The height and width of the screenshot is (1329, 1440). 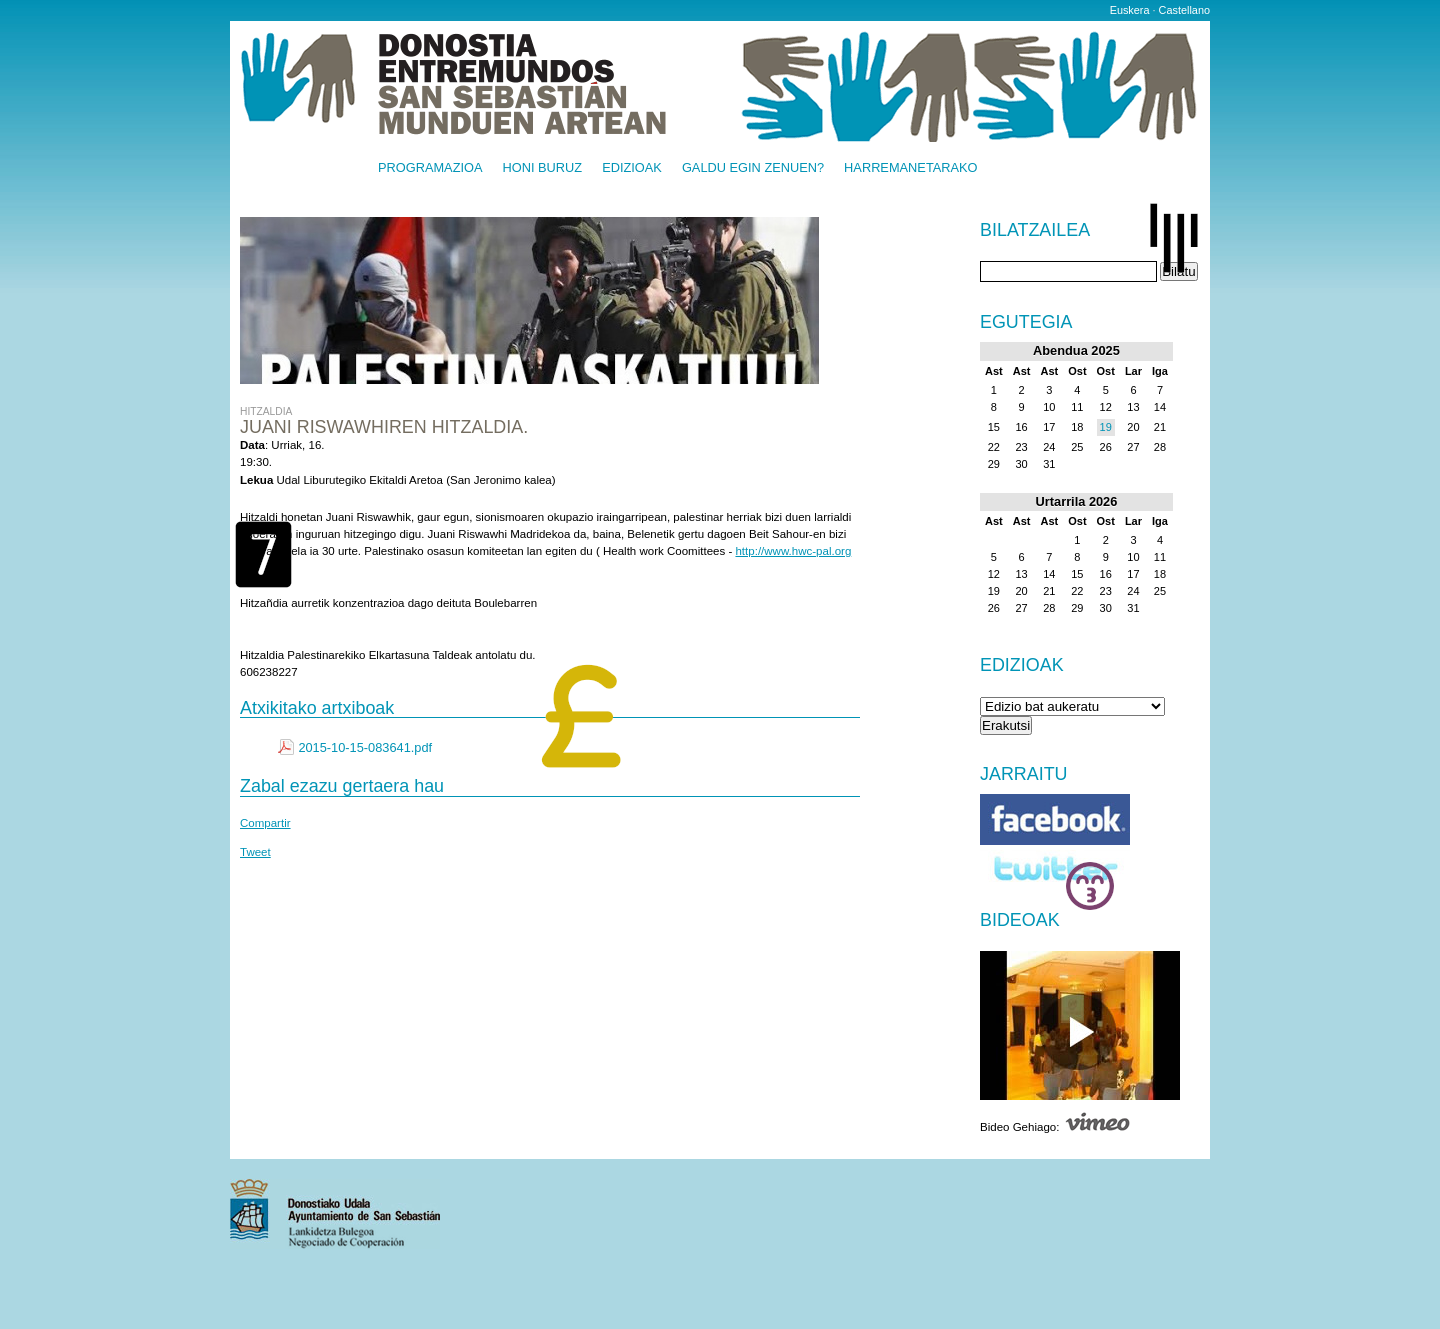 I want to click on indicates price or payment in British pounds, so click(x=583, y=715).